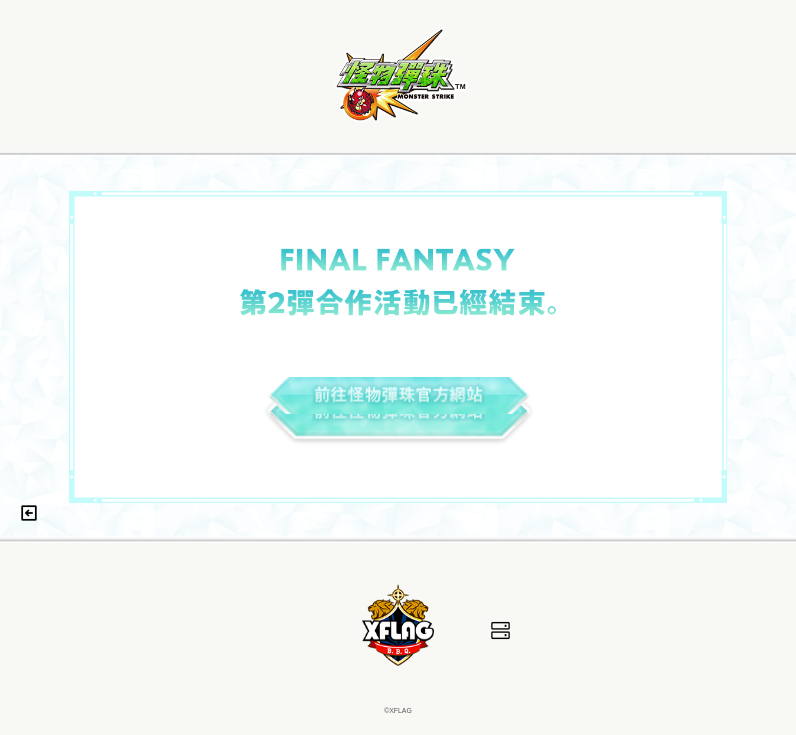 This screenshot has width=796, height=735. What do you see at coordinates (500, 630) in the screenshot?
I see `access storage or server settings` at bounding box center [500, 630].